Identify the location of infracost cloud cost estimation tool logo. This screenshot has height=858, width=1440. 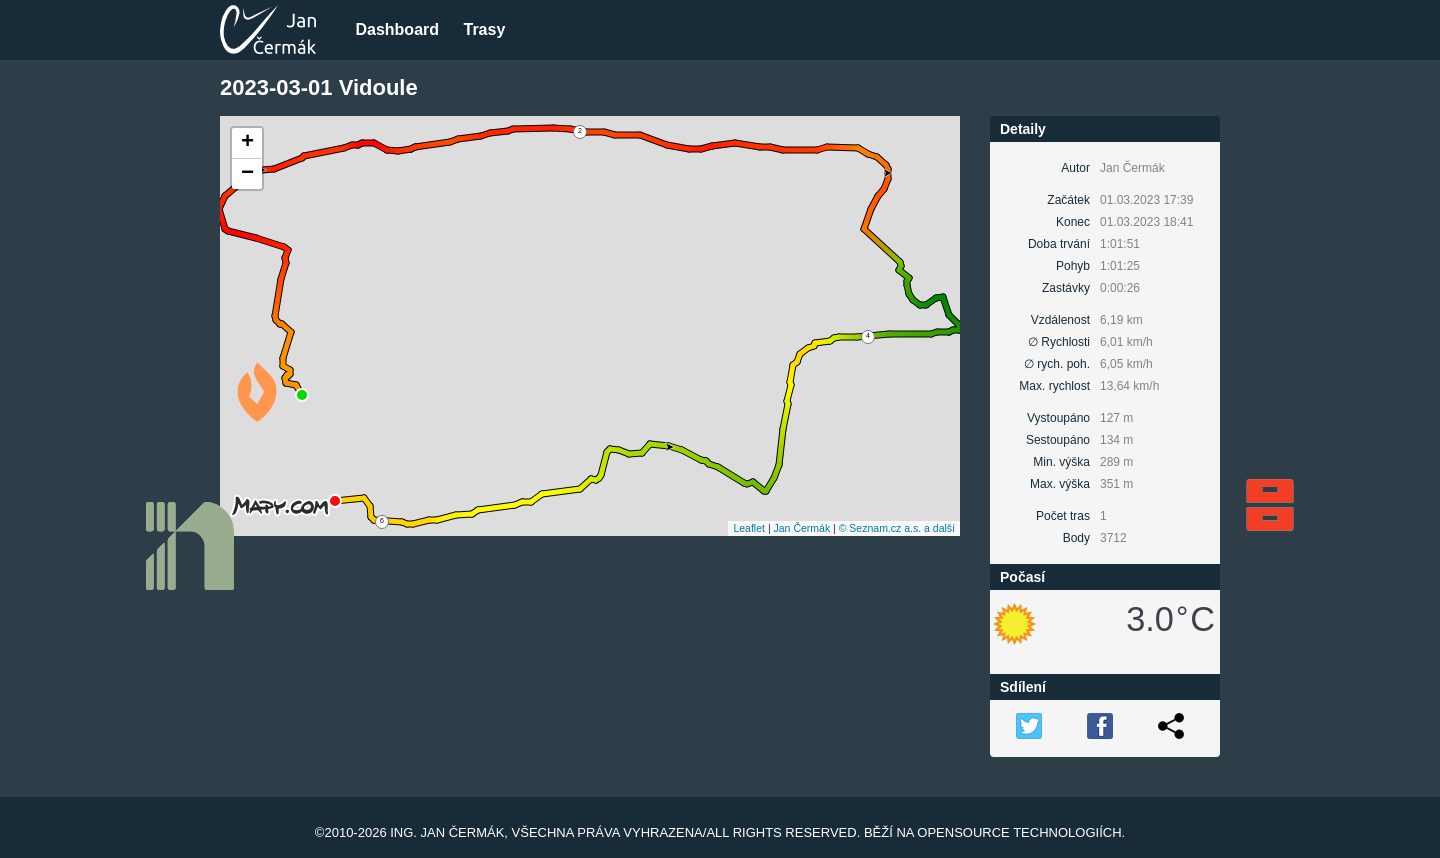
(190, 546).